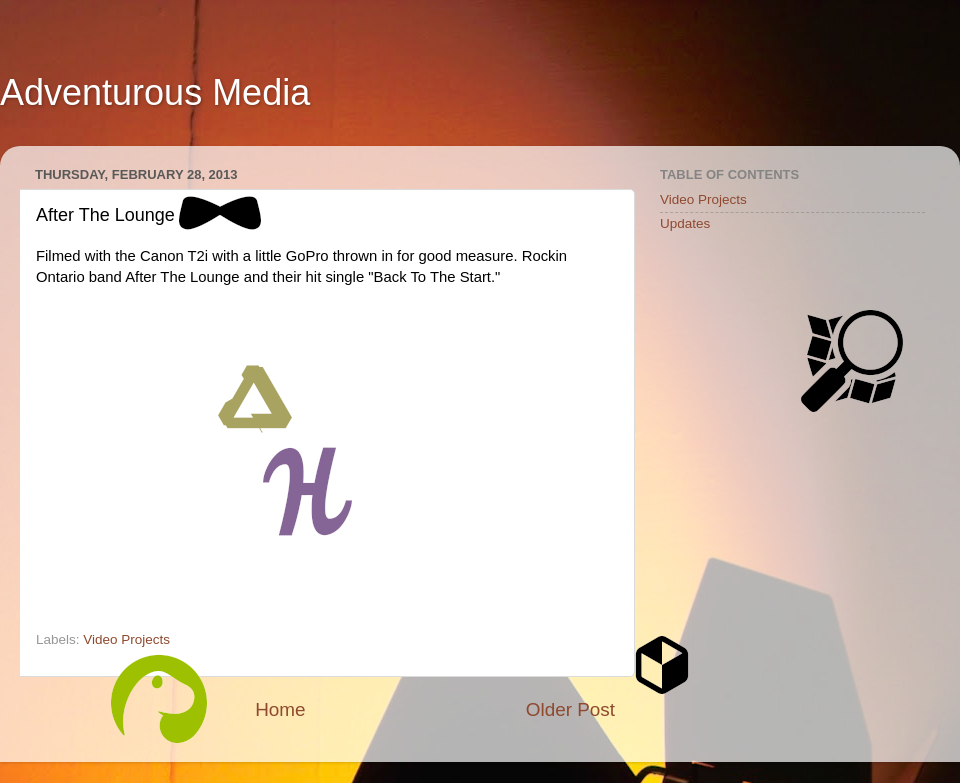 The image size is (960, 783). Describe the element at coordinates (307, 491) in the screenshot. I see `visit the Humble Bundle website or store` at that location.